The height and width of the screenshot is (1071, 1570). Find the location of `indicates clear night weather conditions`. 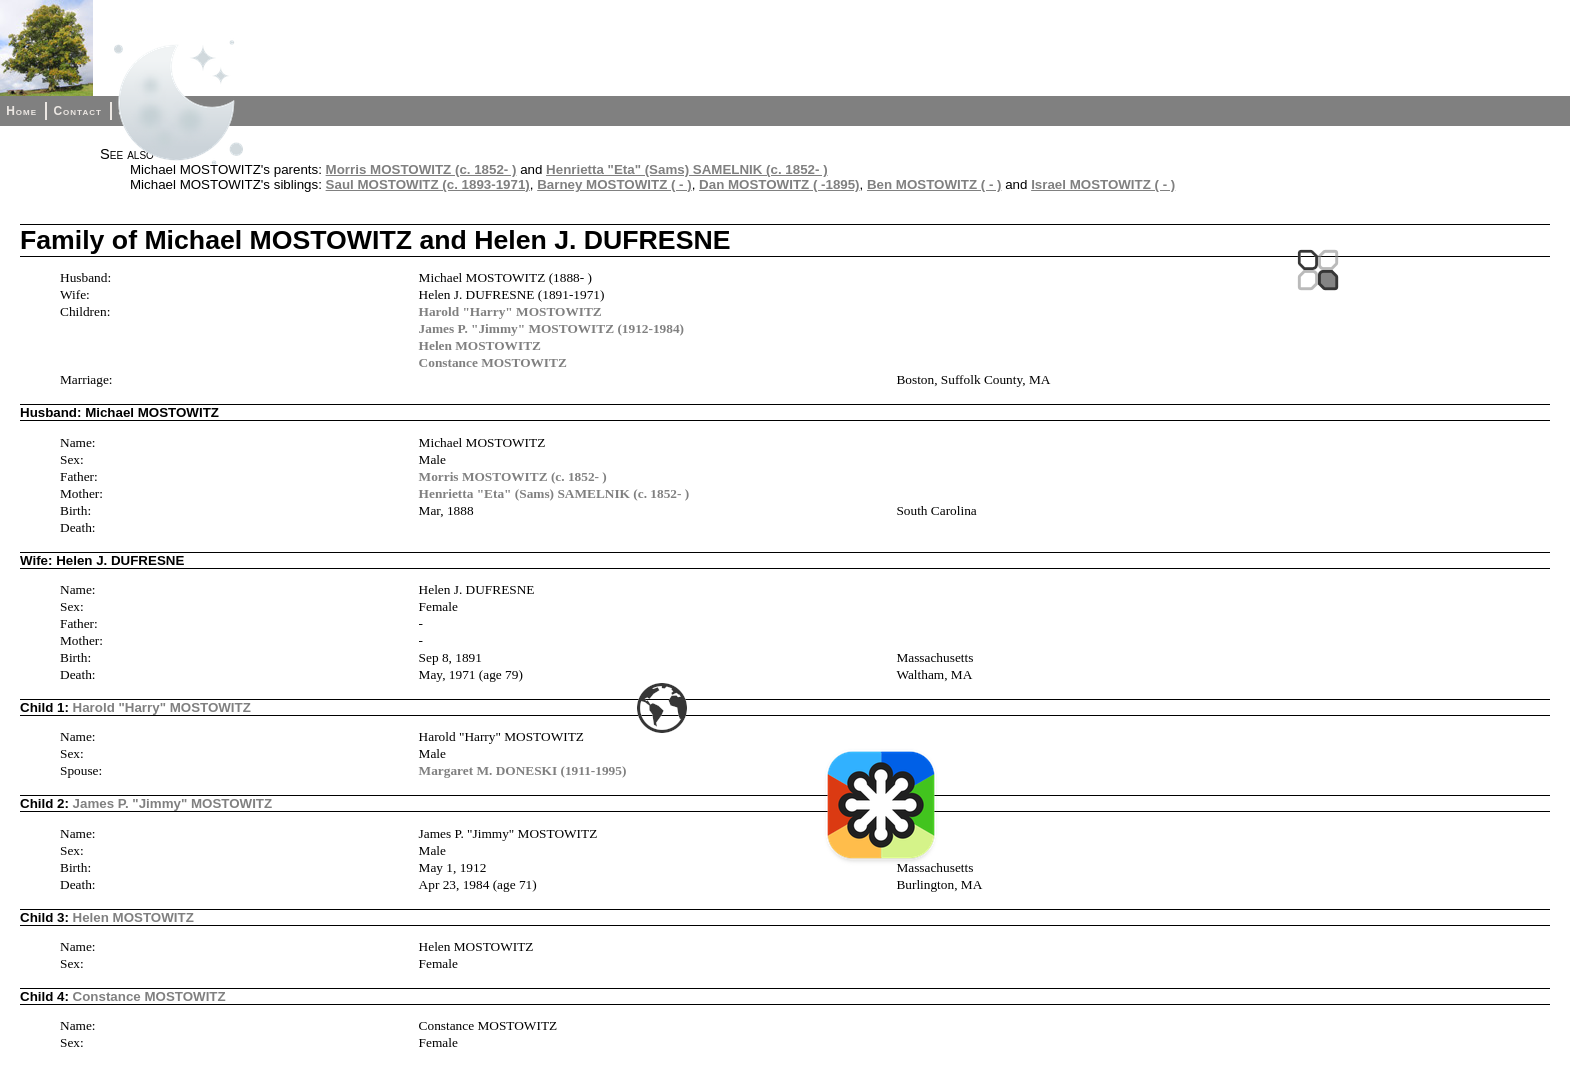

indicates clear night weather conditions is located at coordinates (178, 102).